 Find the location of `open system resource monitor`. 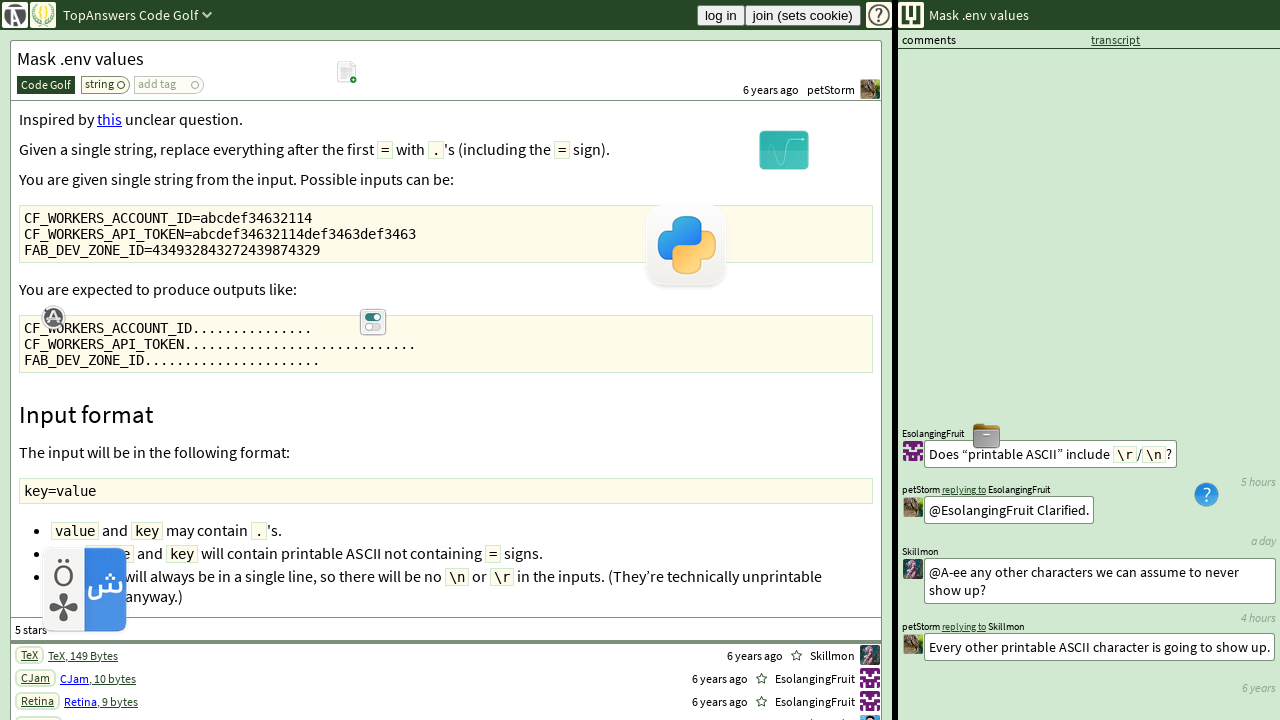

open system resource monitor is located at coordinates (784, 150).